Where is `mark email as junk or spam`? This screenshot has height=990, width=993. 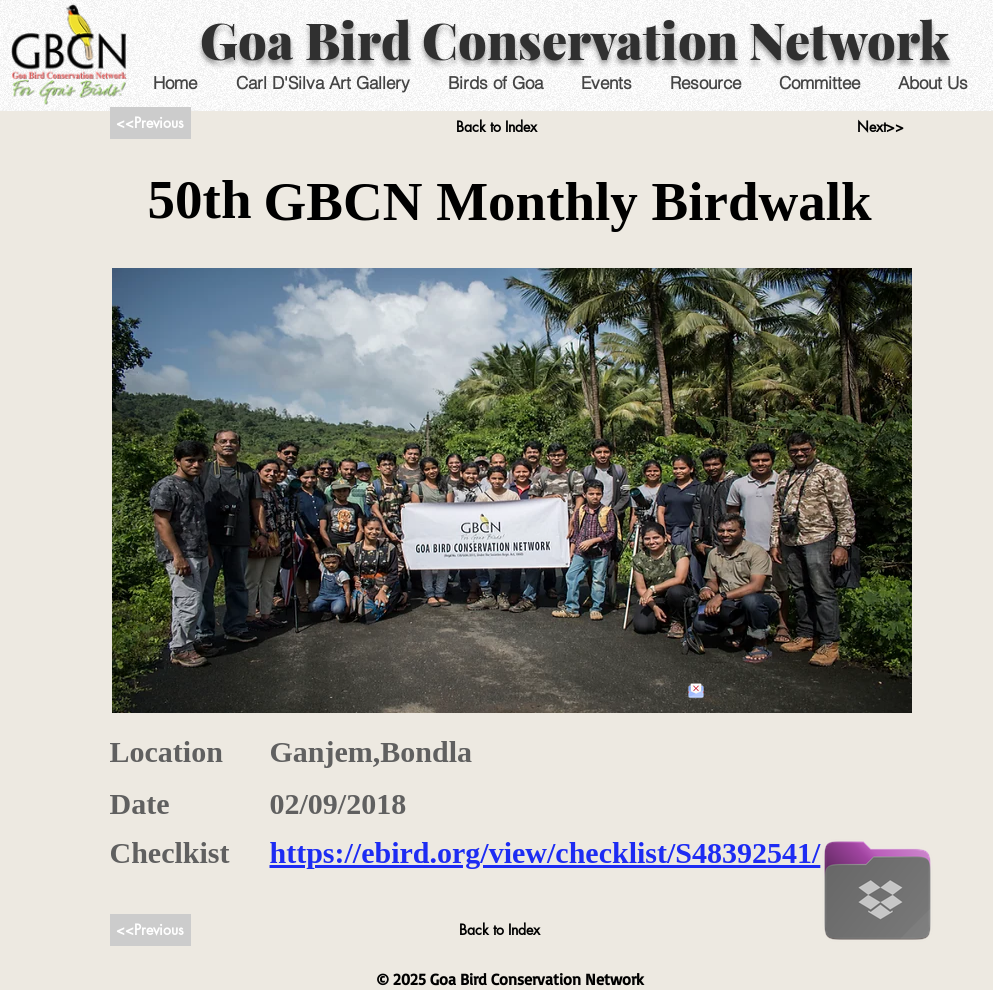 mark email as junk or spam is located at coordinates (696, 691).